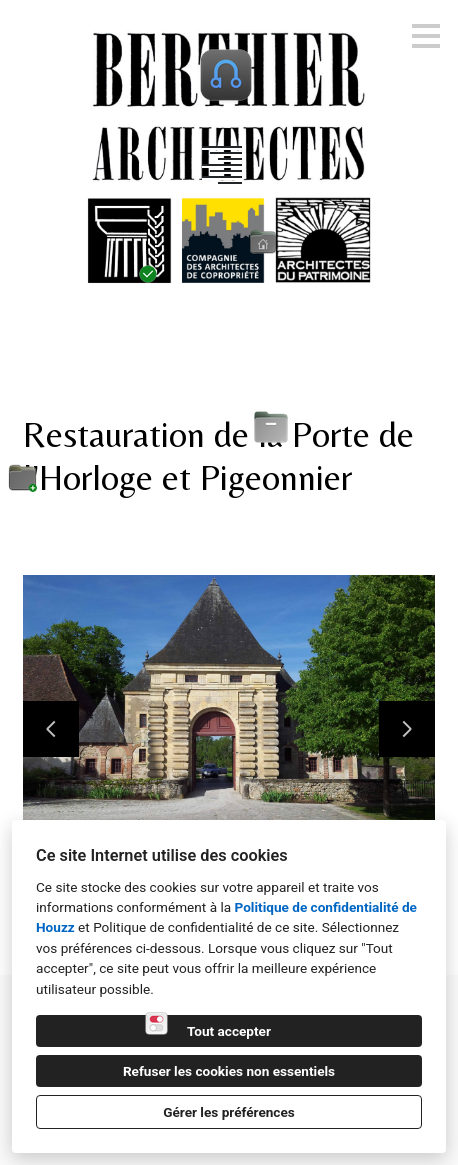  Describe the element at coordinates (148, 274) in the screenshot. I see `indicates file is synced and shared successfully` at that location.